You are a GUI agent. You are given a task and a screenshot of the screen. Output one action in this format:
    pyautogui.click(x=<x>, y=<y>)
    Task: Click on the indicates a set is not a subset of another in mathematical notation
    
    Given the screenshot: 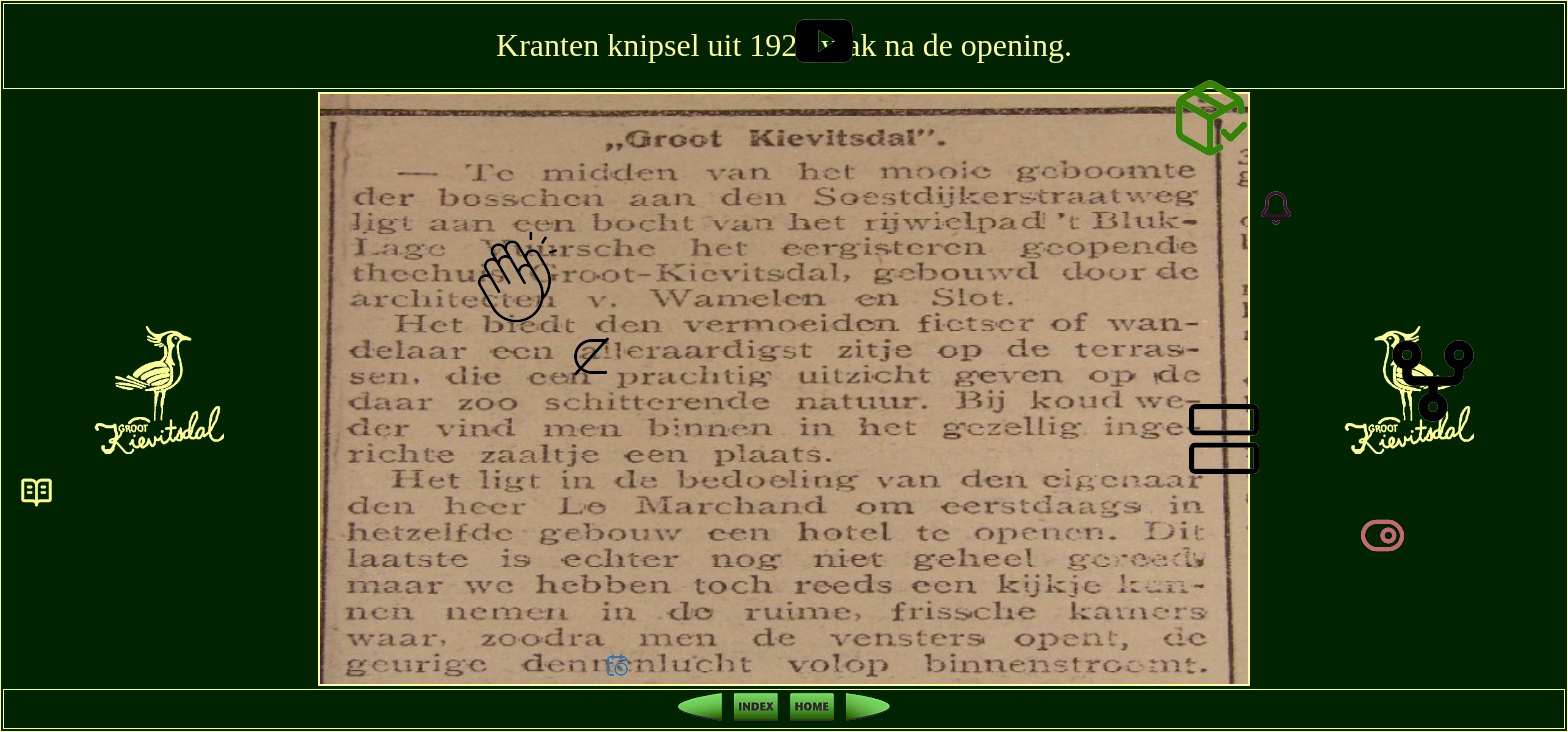 What is the action you would take?
    pyautogui.click(x=591, y=356)
    